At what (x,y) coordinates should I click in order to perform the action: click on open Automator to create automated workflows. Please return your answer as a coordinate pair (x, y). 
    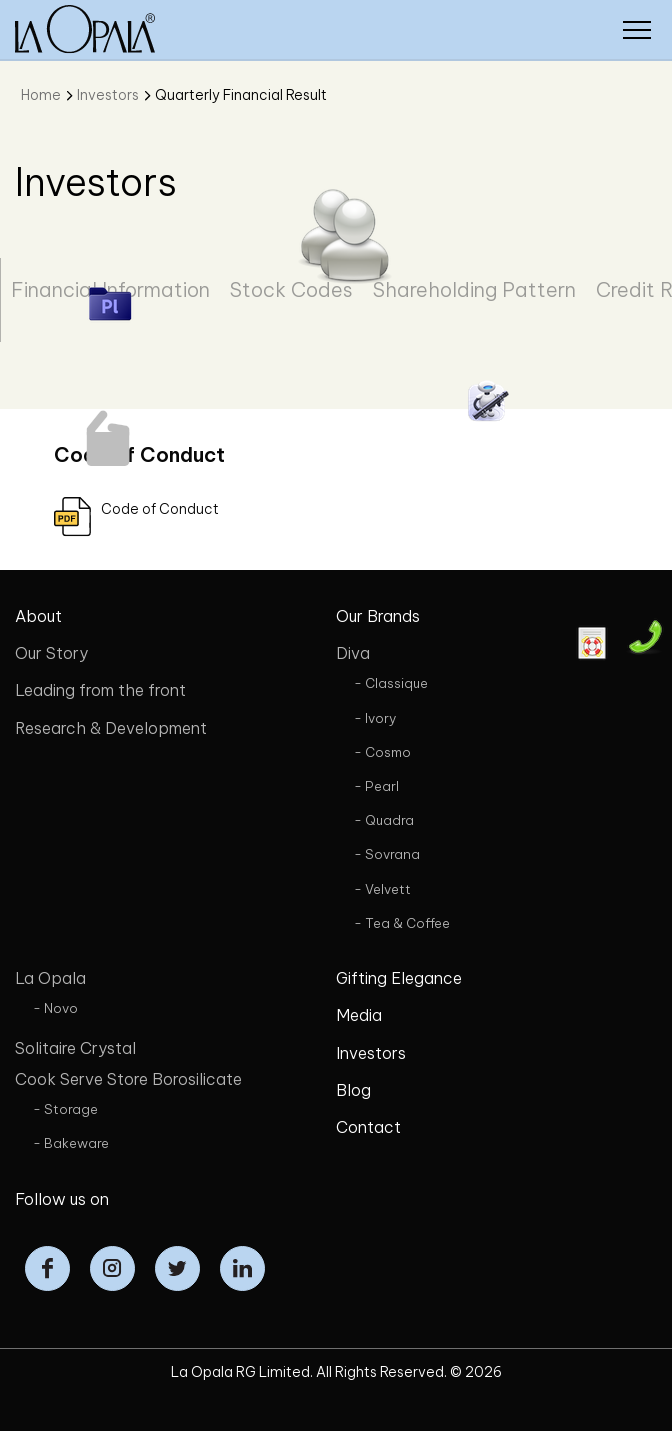
    Looking at the image, I should click on (486, 402).